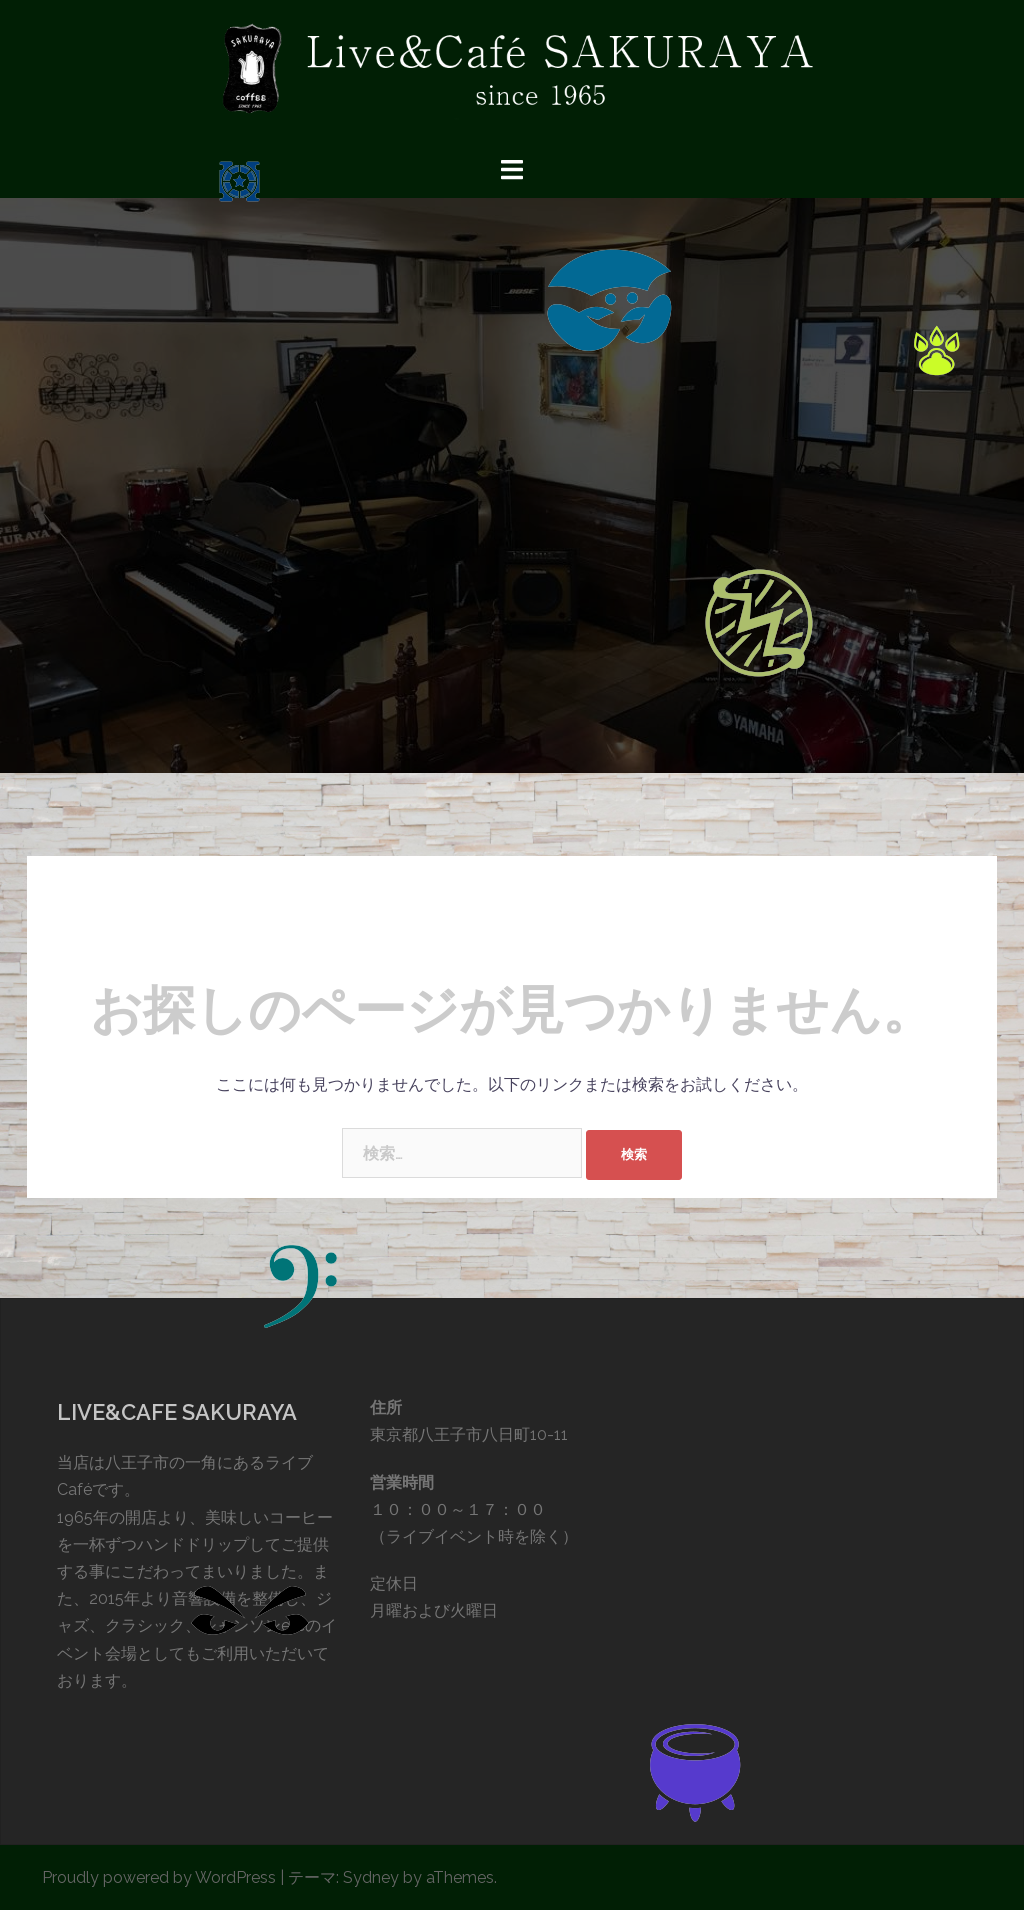 This screenshot has height=1910, width=1024. Describe the element at coordinates (936, 350) in the screenshot. I see `access pet-related features or settings` at that location.